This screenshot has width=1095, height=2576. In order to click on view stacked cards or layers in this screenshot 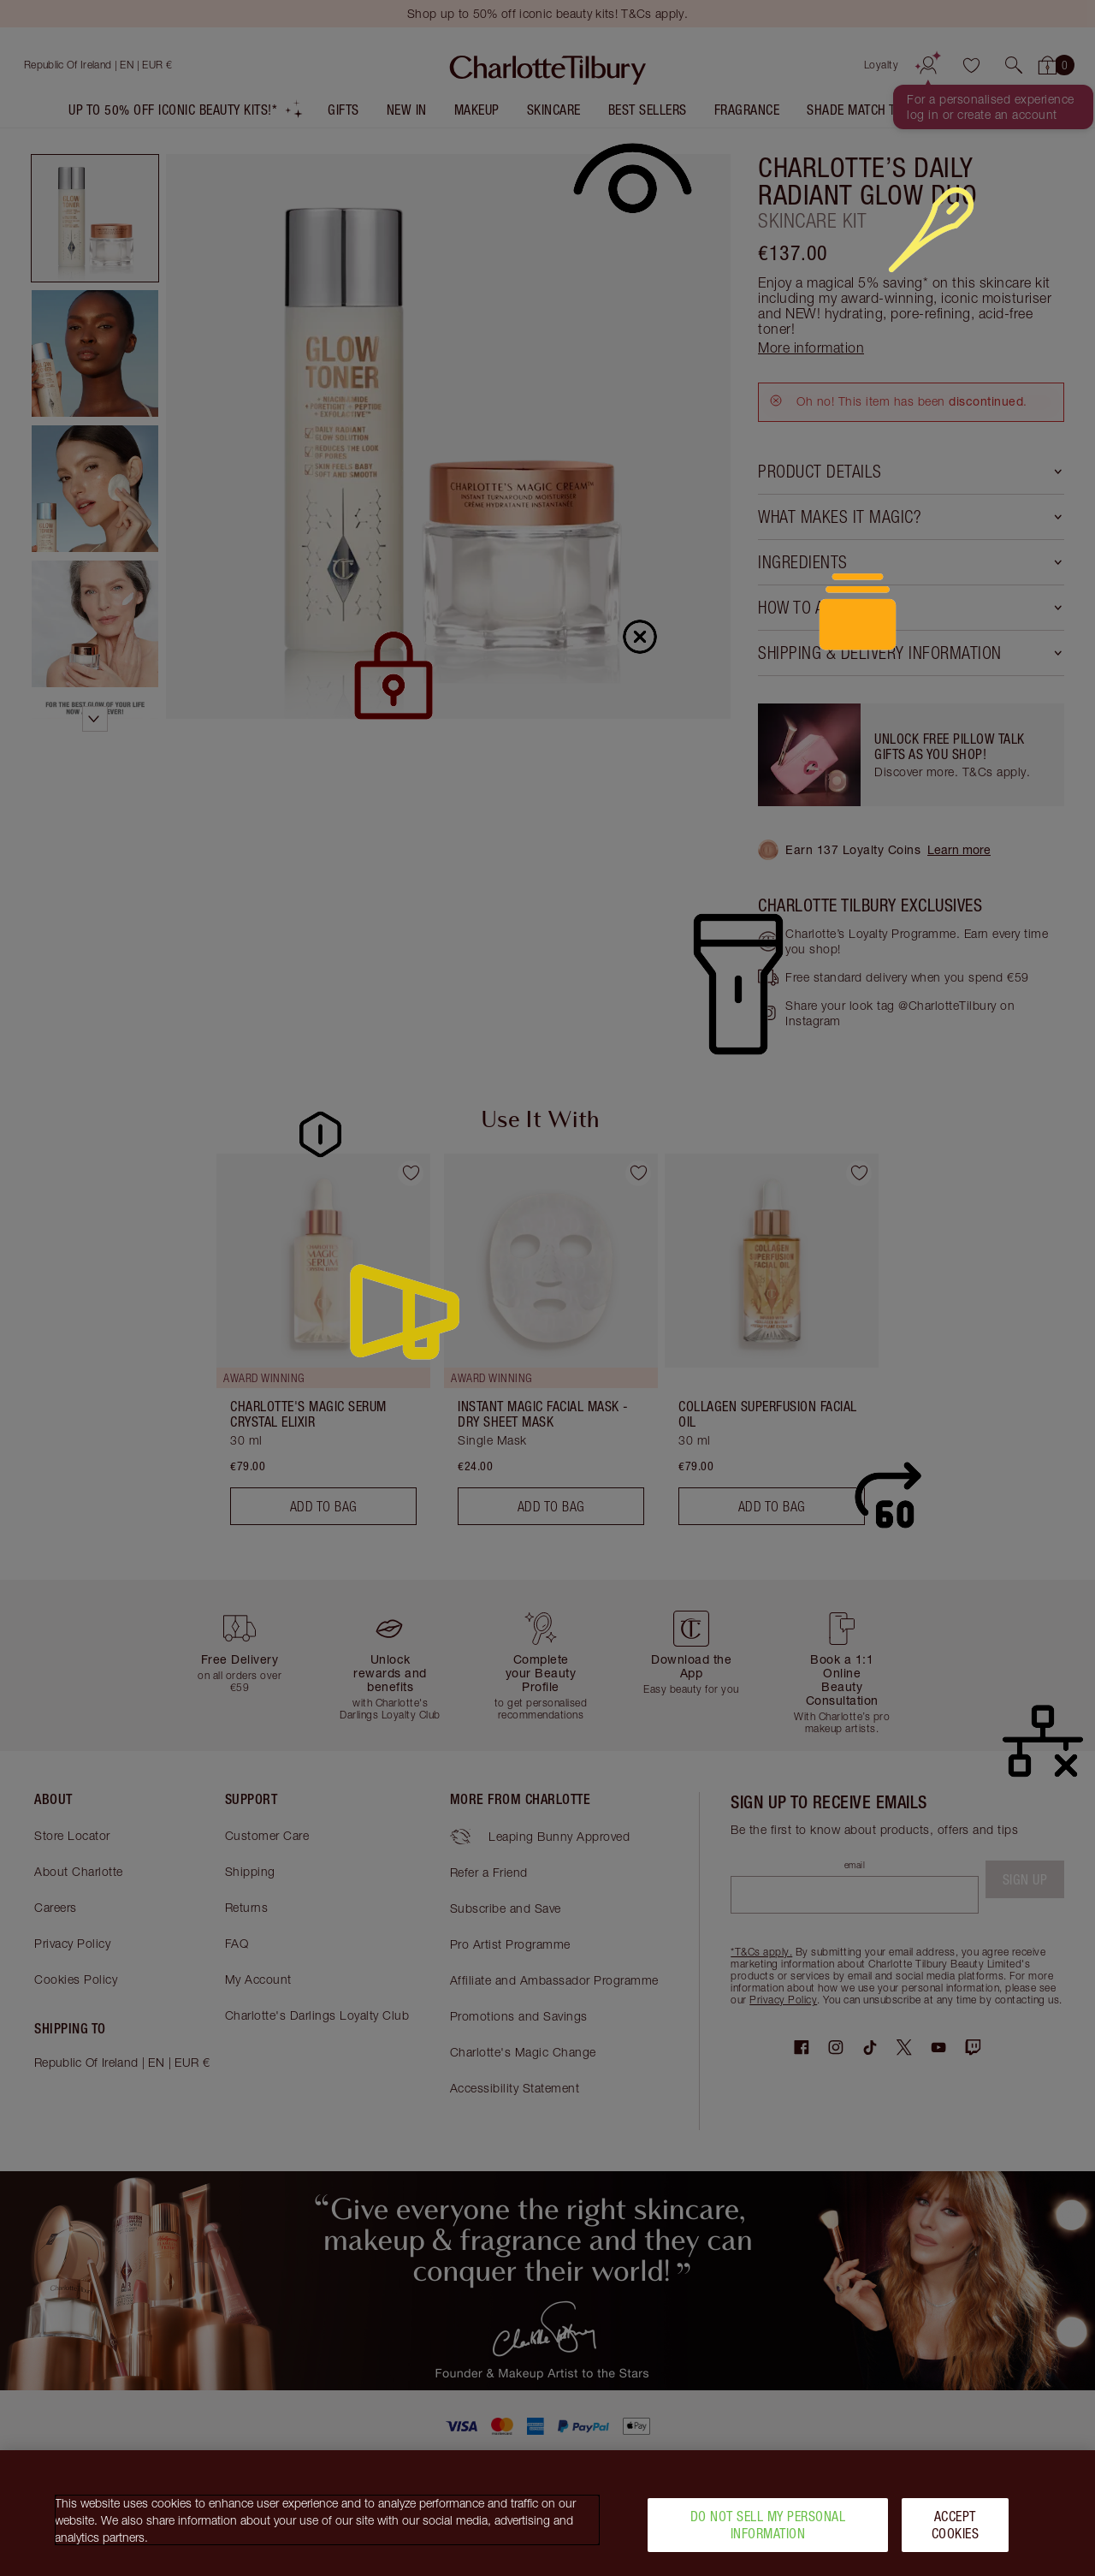, I will do `click(857, 614)`.